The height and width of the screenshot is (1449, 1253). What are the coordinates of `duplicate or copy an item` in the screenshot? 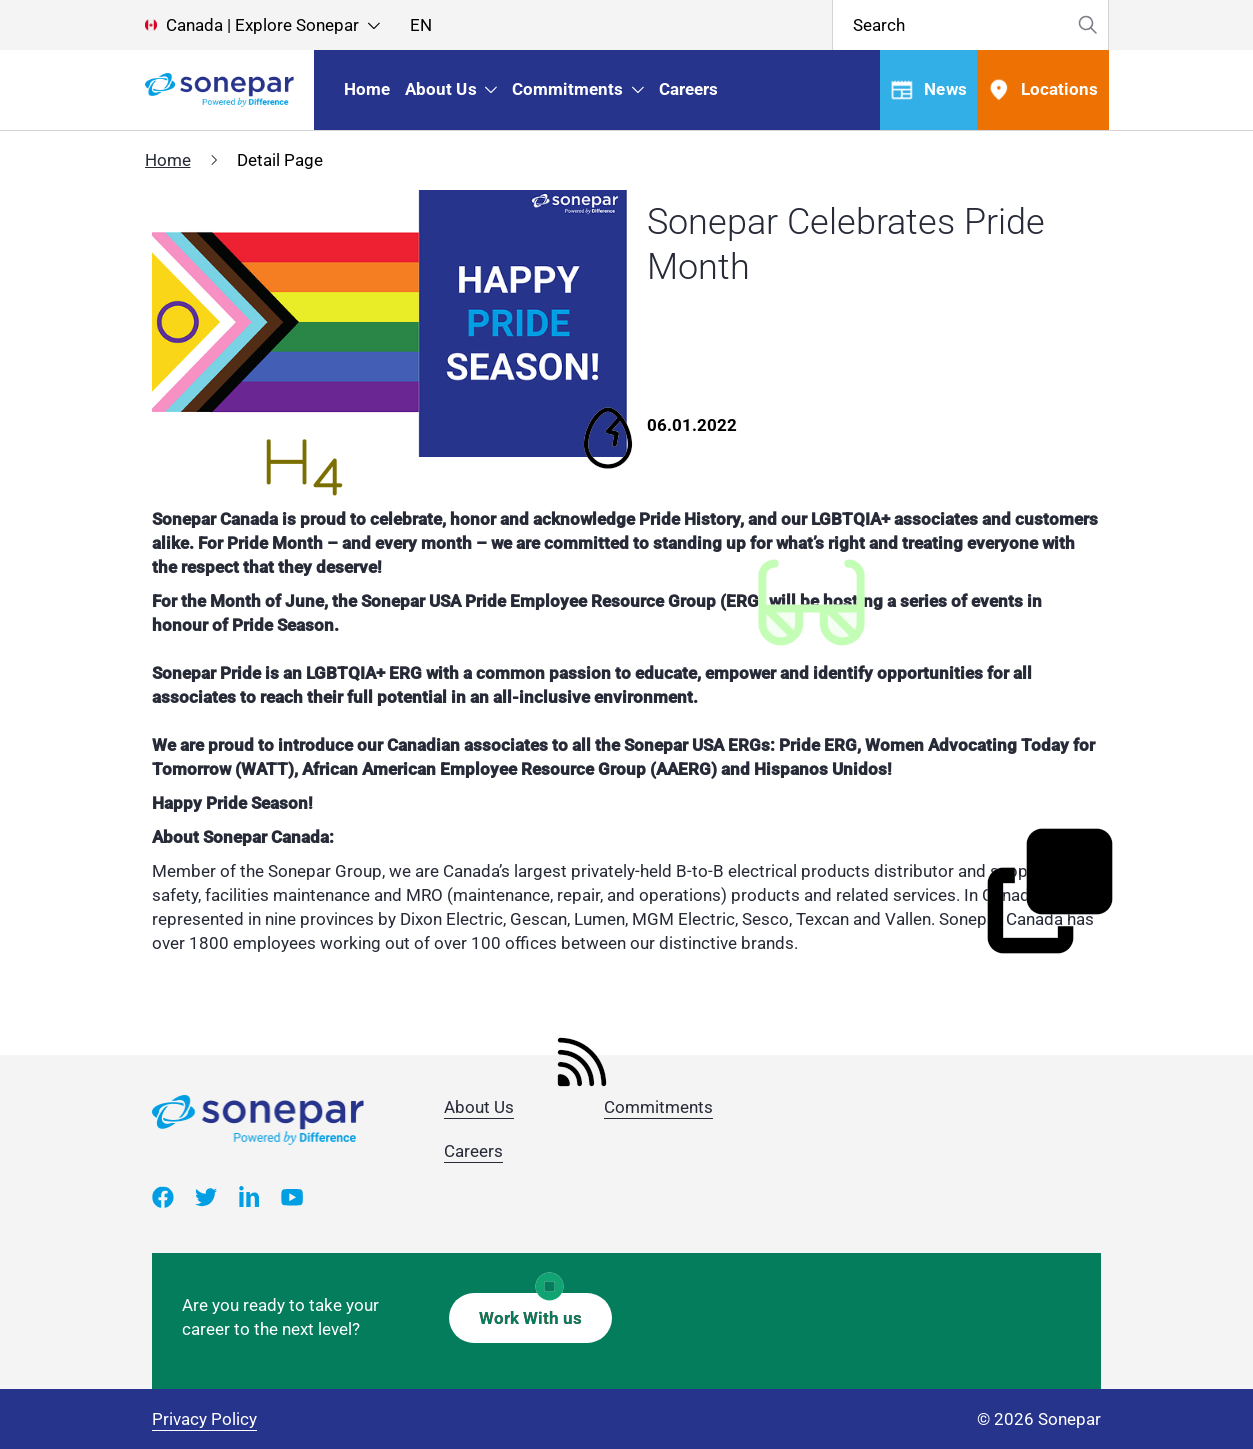 It's located at (1050, 891).